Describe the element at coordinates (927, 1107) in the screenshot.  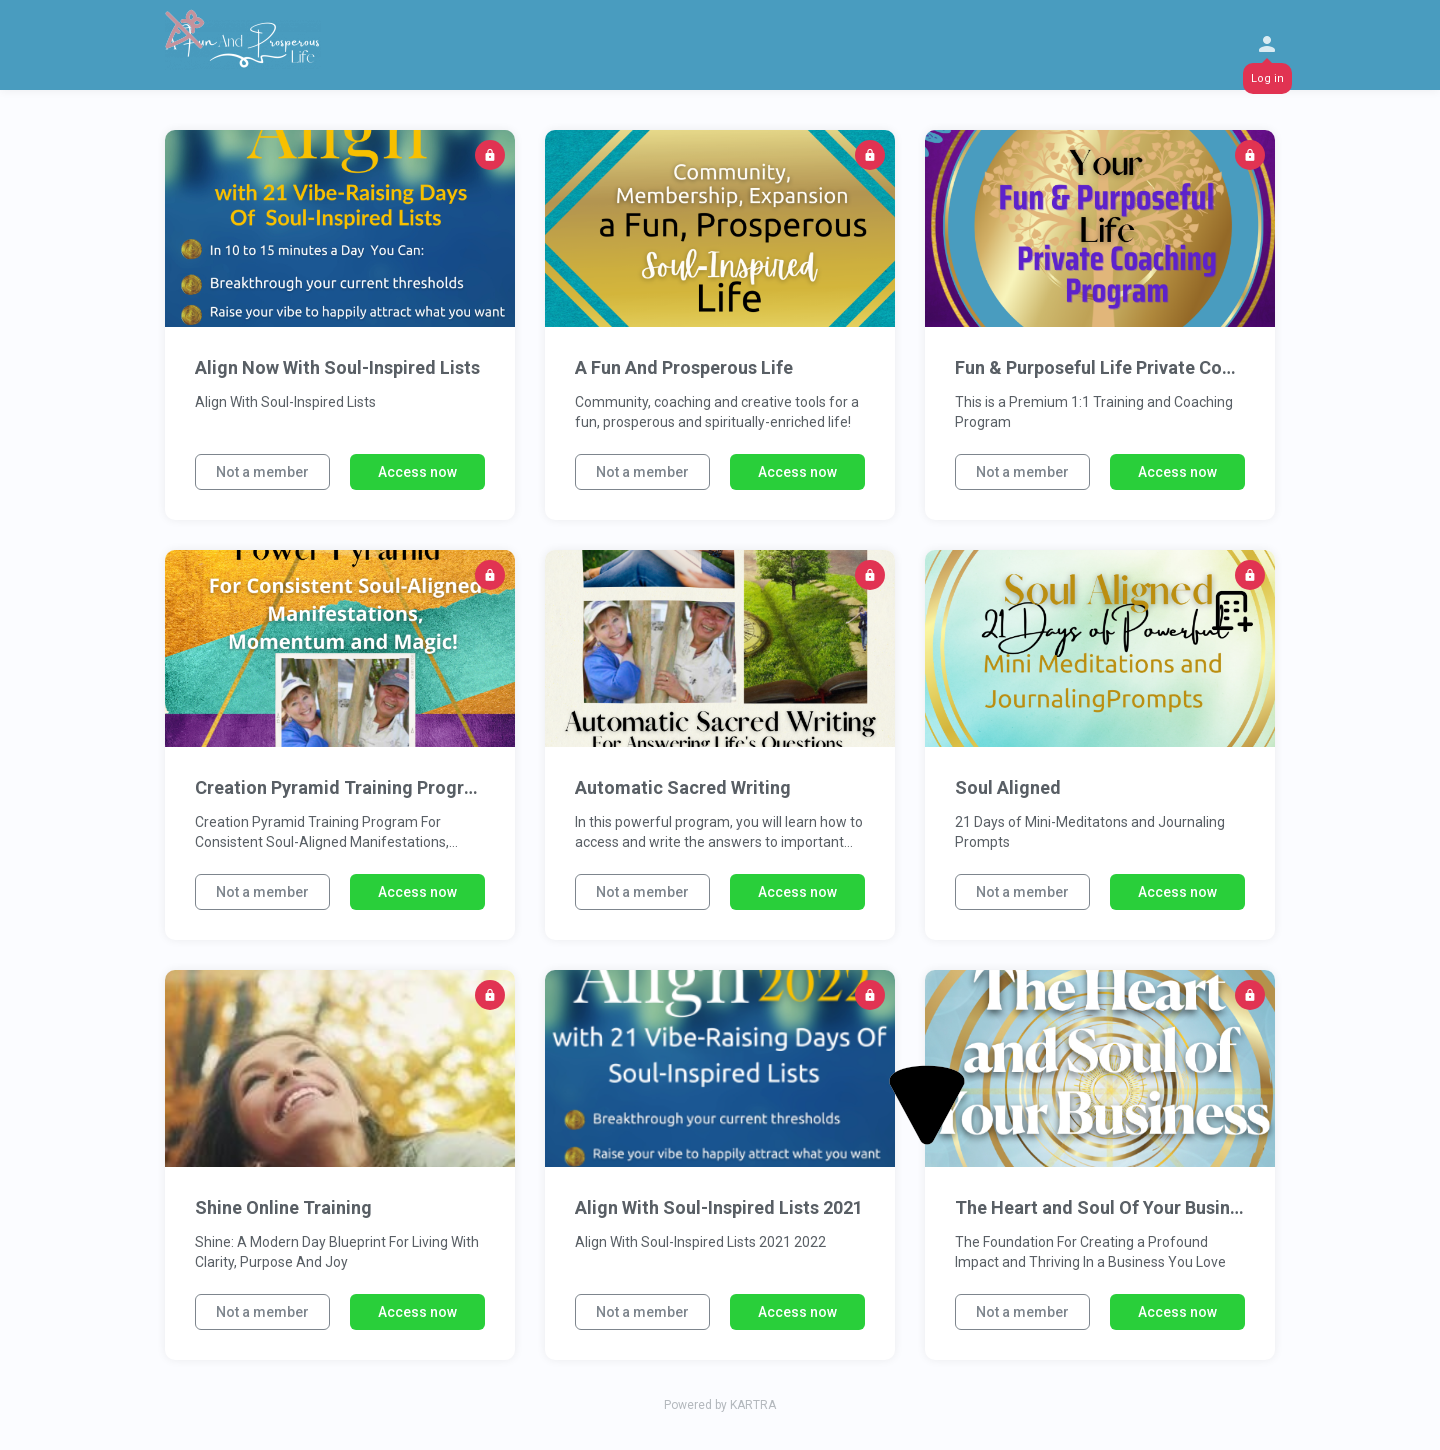
I see `filter or sort content` at that location.